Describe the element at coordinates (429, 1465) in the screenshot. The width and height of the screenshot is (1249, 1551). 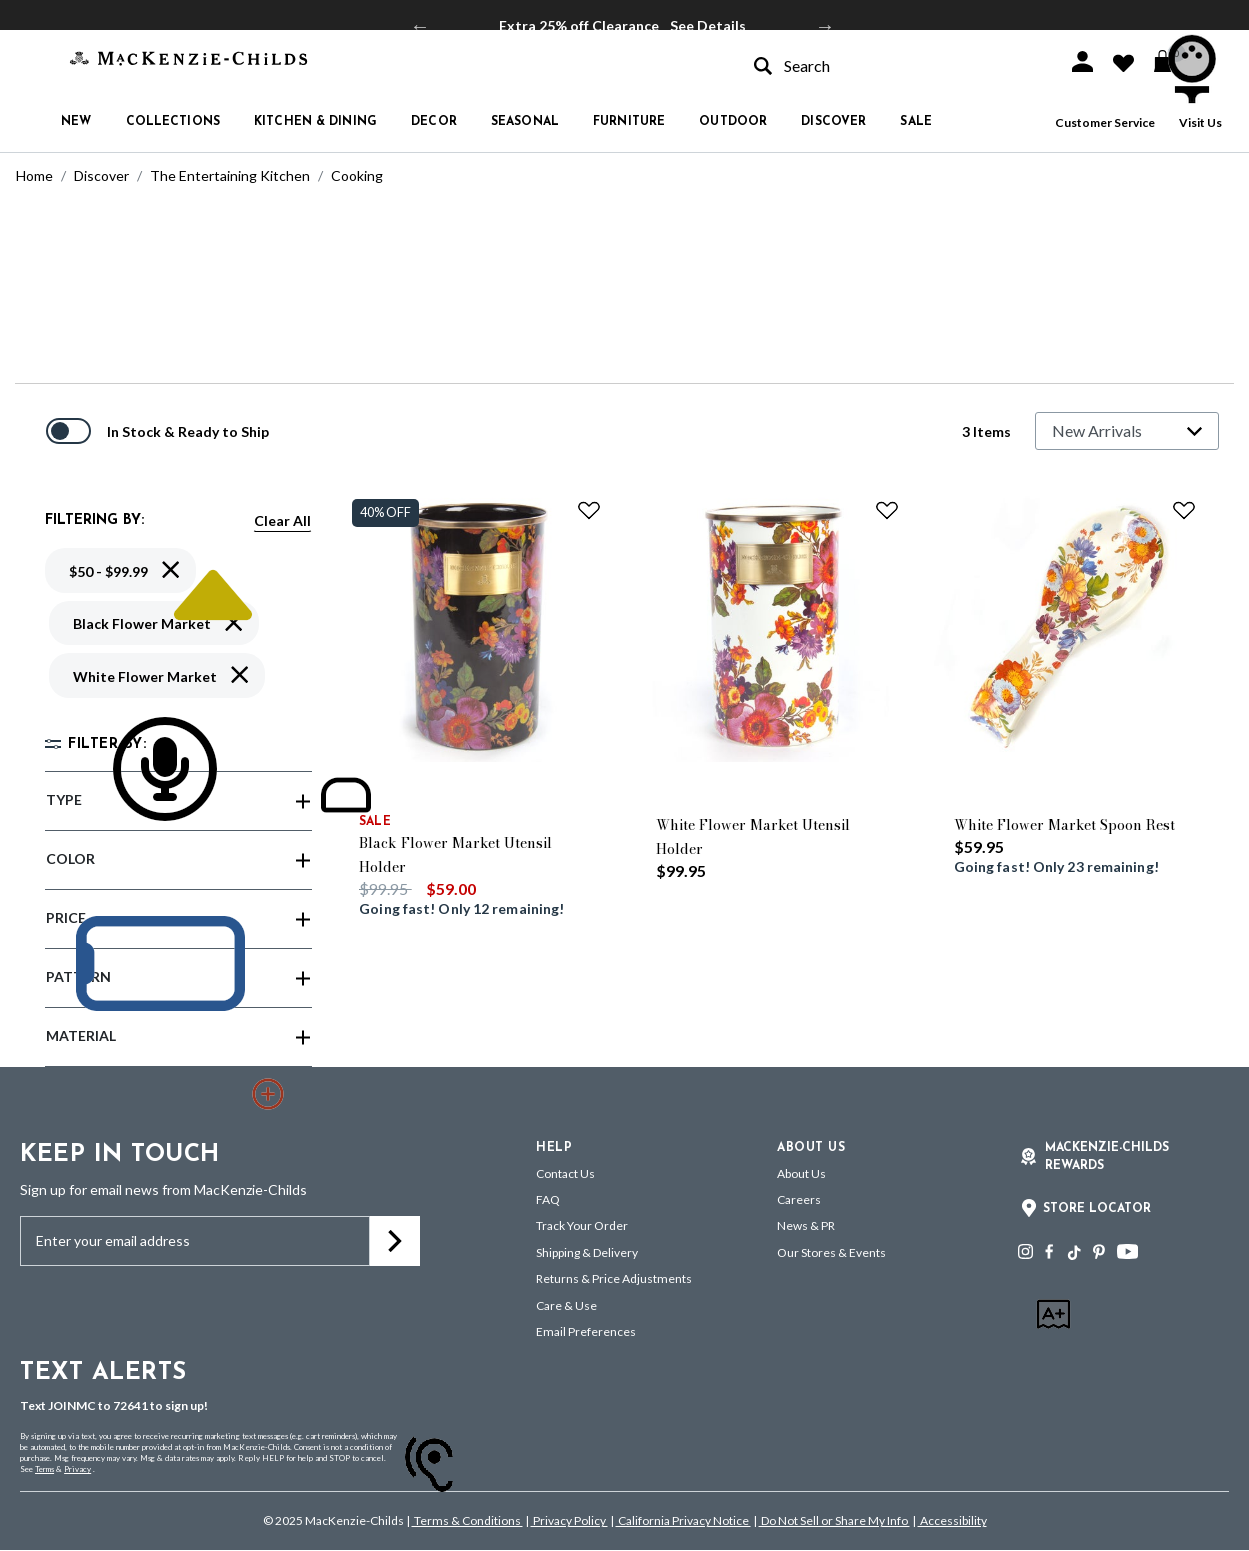
I see `access hearing or audio accessibility settings` at that location.